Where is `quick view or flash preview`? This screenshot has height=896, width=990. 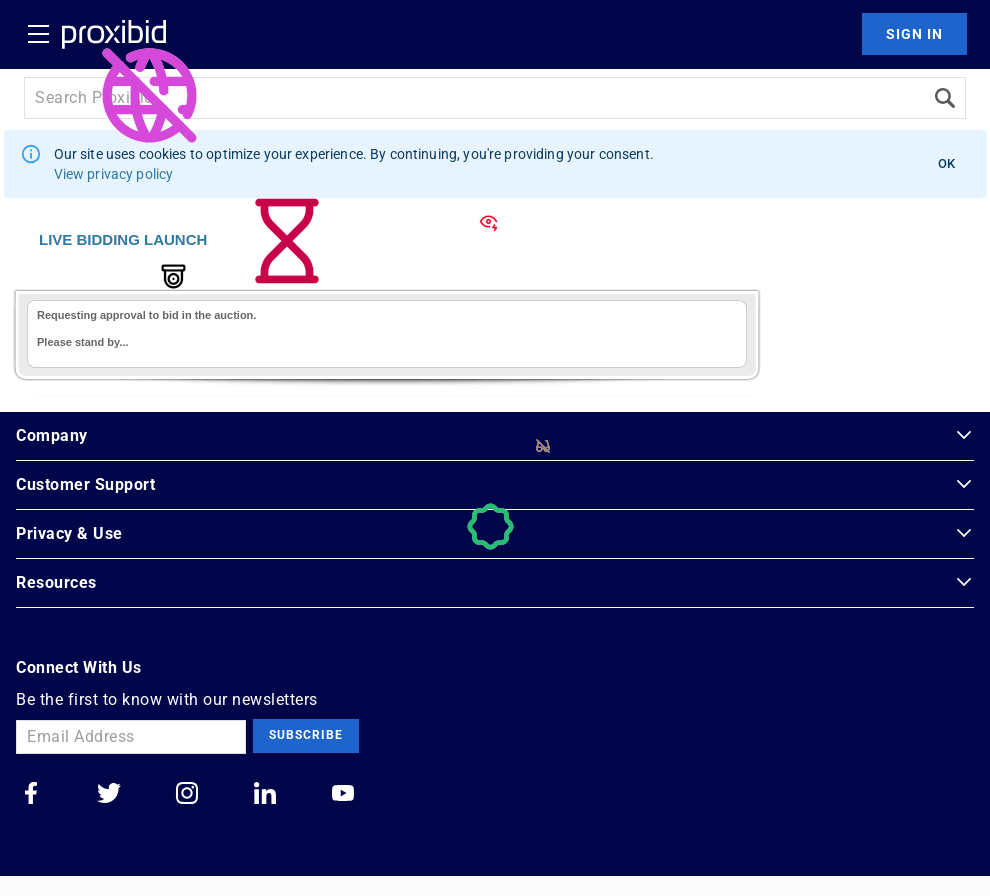
quick view or flash preview is located at coordinates (488, 221).